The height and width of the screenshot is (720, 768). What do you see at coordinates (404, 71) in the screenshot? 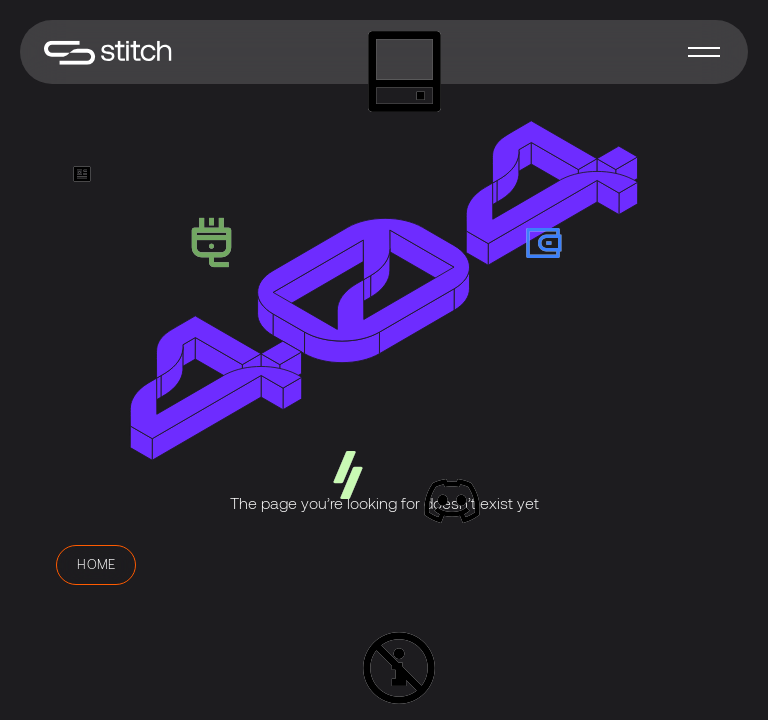
I see `access storage or hard drive settings` at bounding box center [404, 71].